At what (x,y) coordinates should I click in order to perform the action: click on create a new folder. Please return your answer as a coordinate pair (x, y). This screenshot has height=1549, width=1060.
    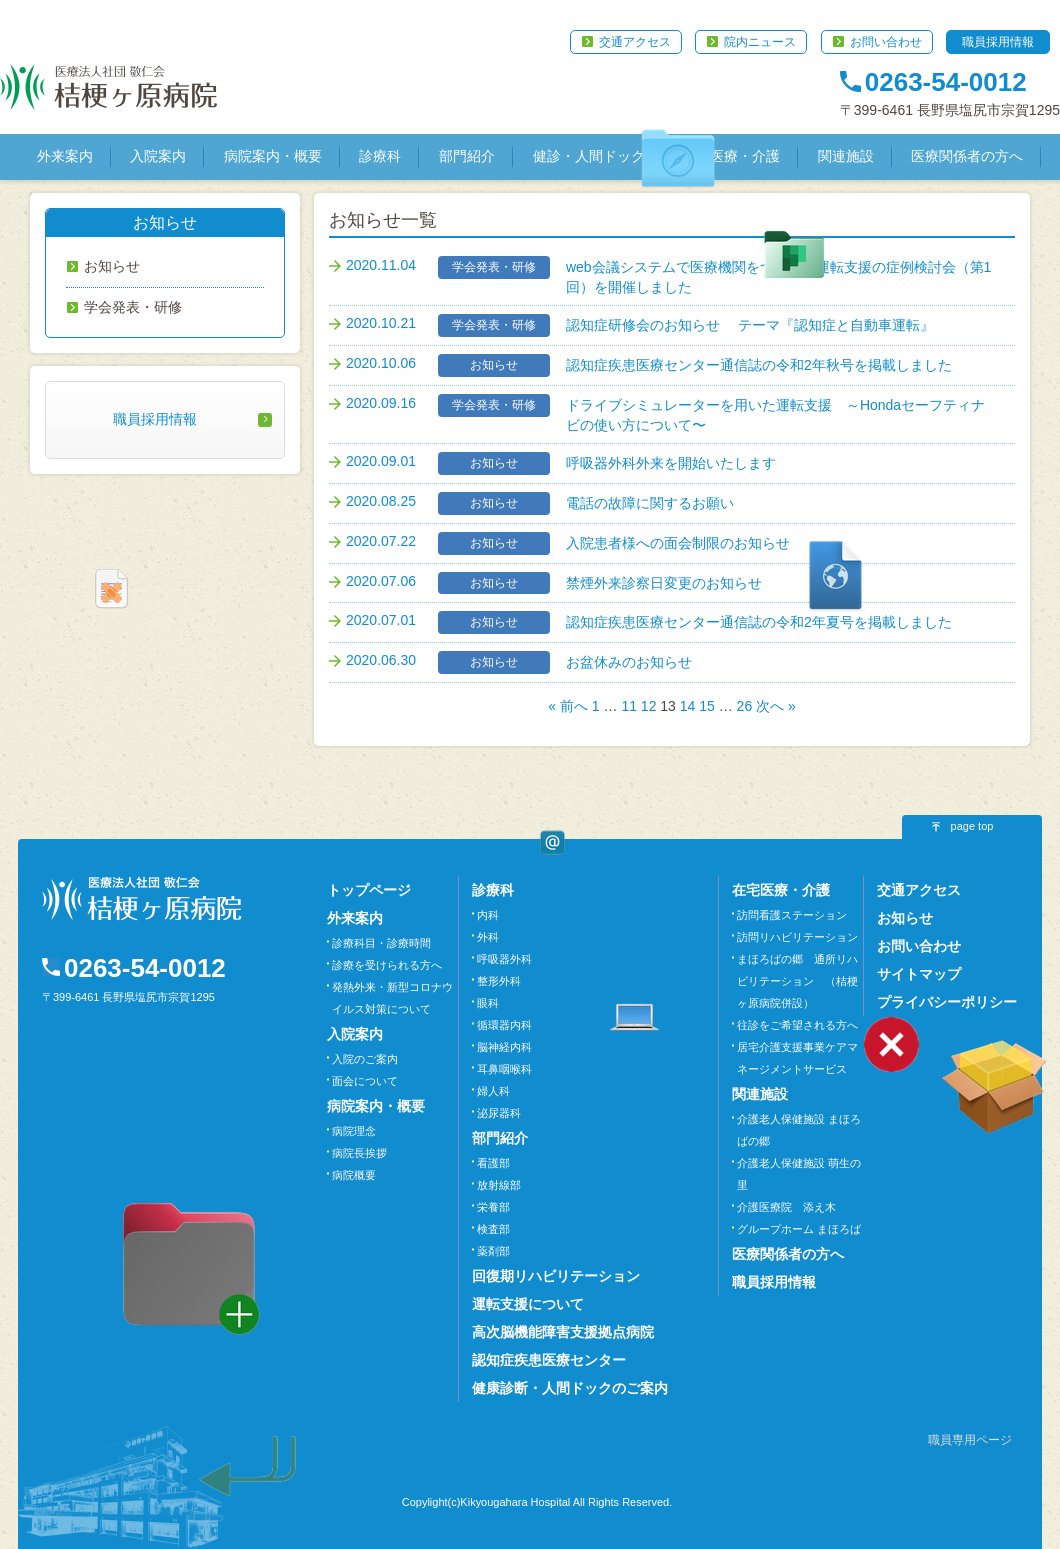
    Looking at the image, I should click on (189, 1264).